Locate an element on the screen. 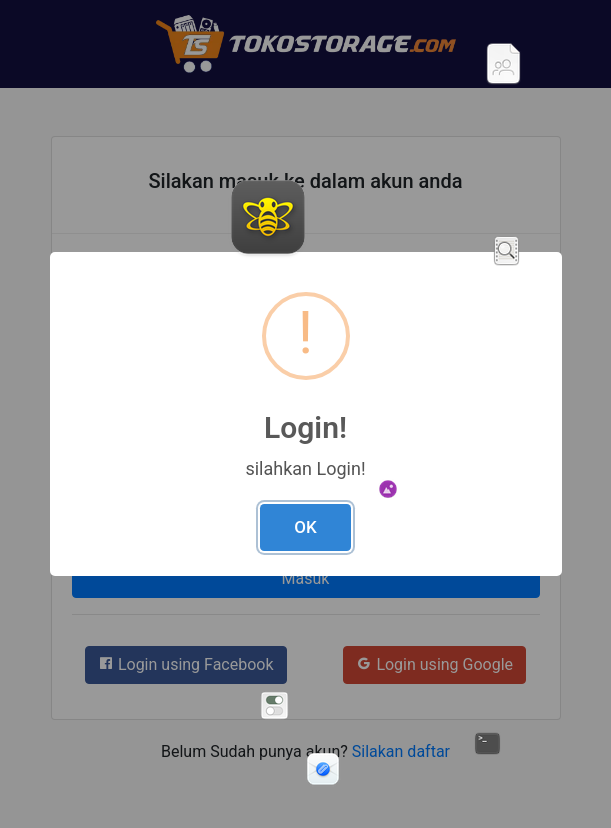 This screenshot has height=828, width=611. open the bash terminal application is located at coordinates (487, 743).